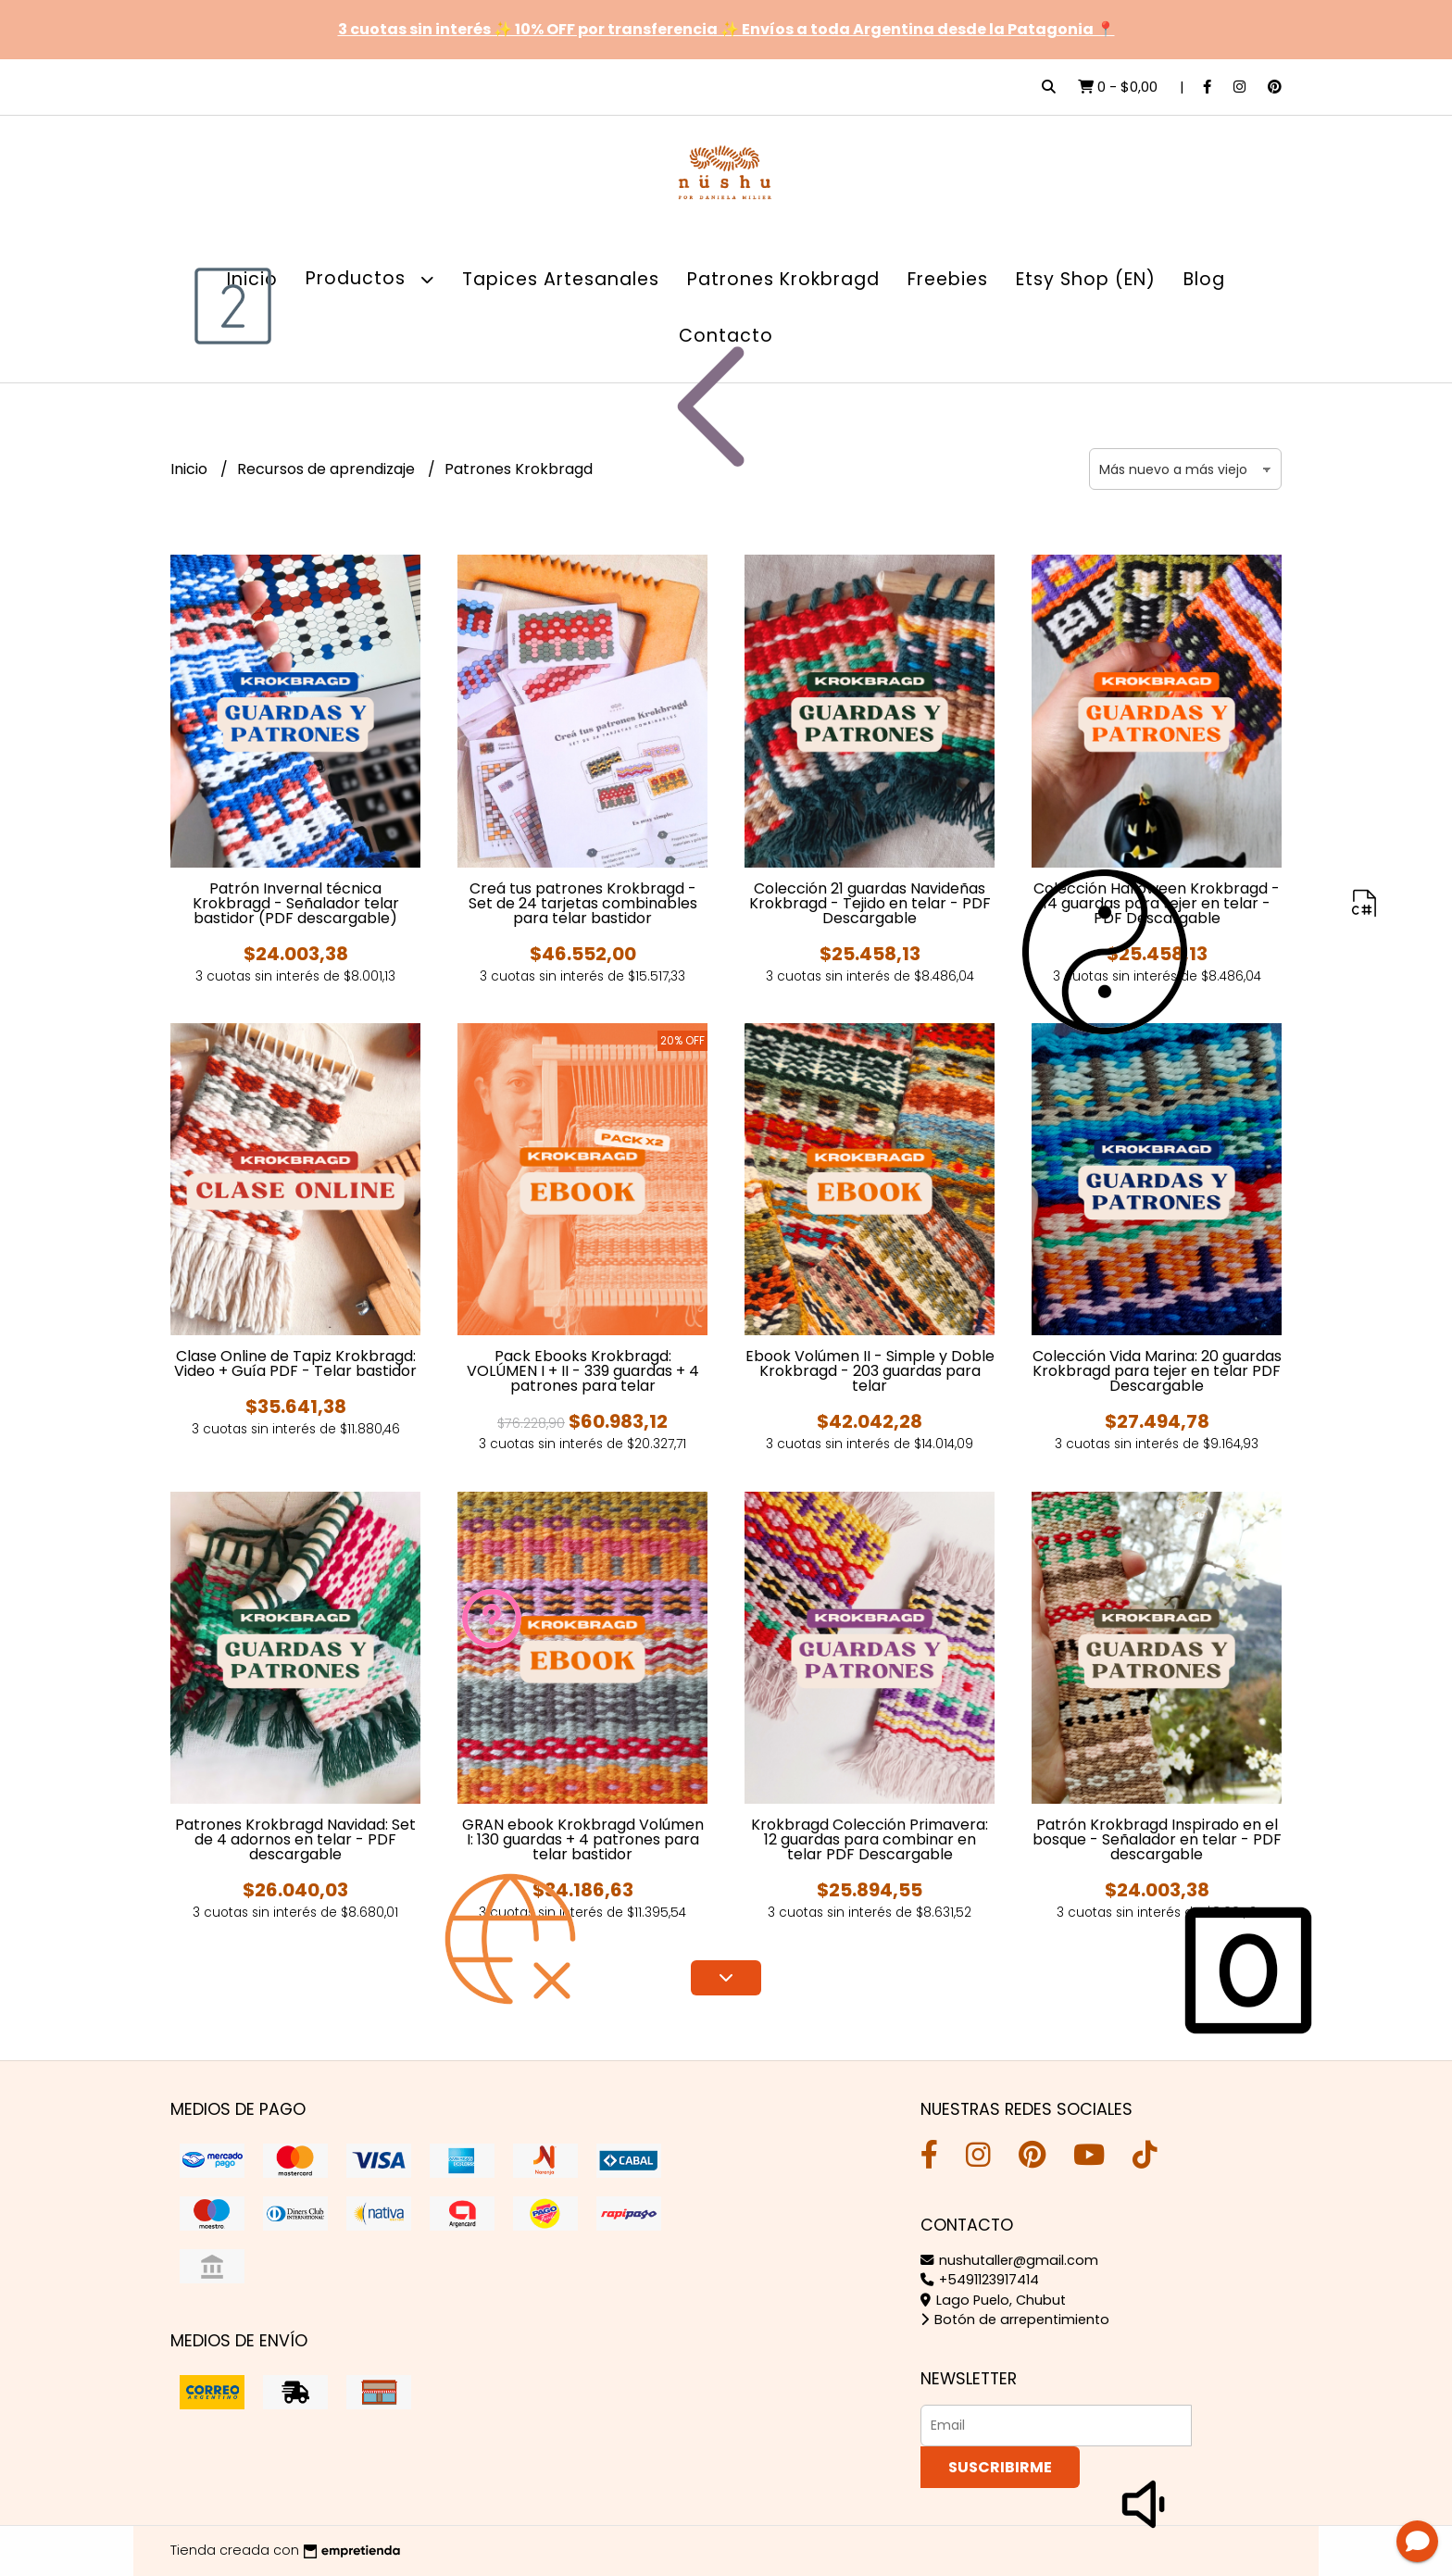  Describe the element at coordinates (1364, 903) in the screenshot. I see `open a C# source code file` at that location.